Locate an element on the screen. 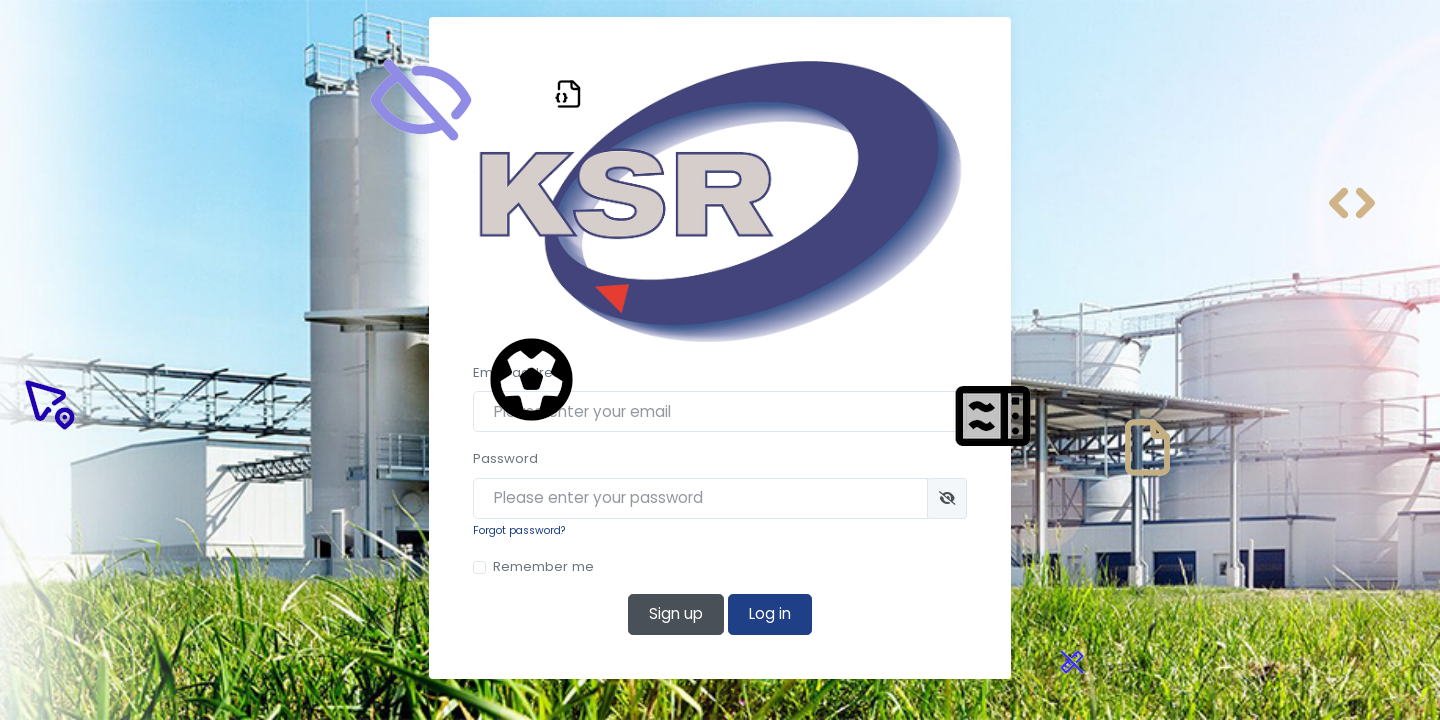 The height and width of the screenshot is (720, 1440). hide password or sensitive content is located at coordinates (421, 100).